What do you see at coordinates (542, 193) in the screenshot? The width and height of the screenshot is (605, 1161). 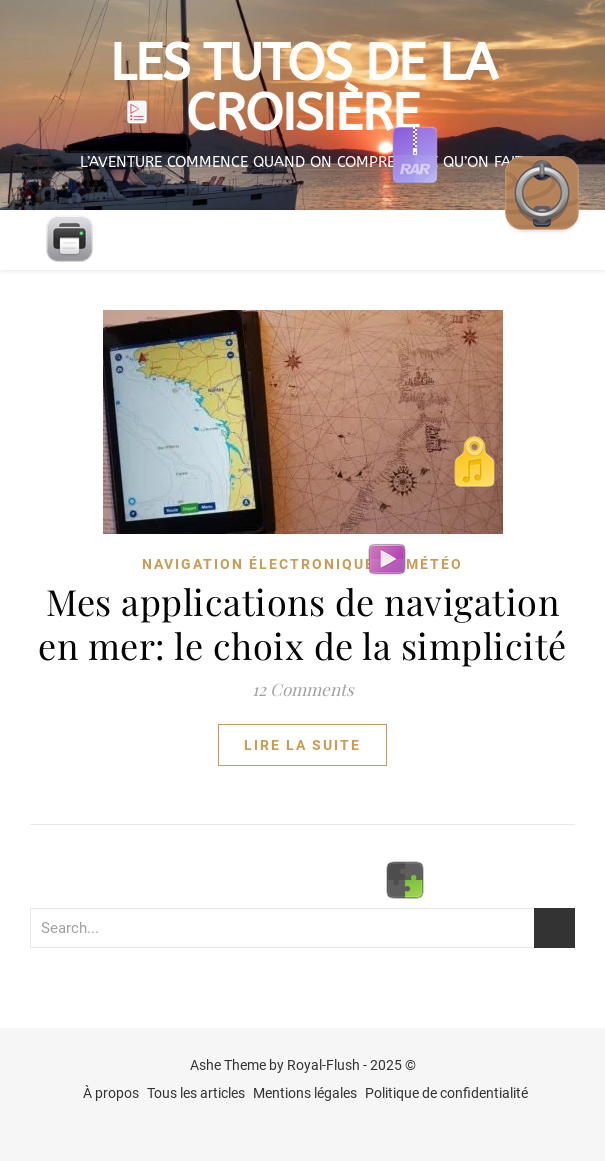 I see `open DoorKnocker app` at bounding box center [542, 193].